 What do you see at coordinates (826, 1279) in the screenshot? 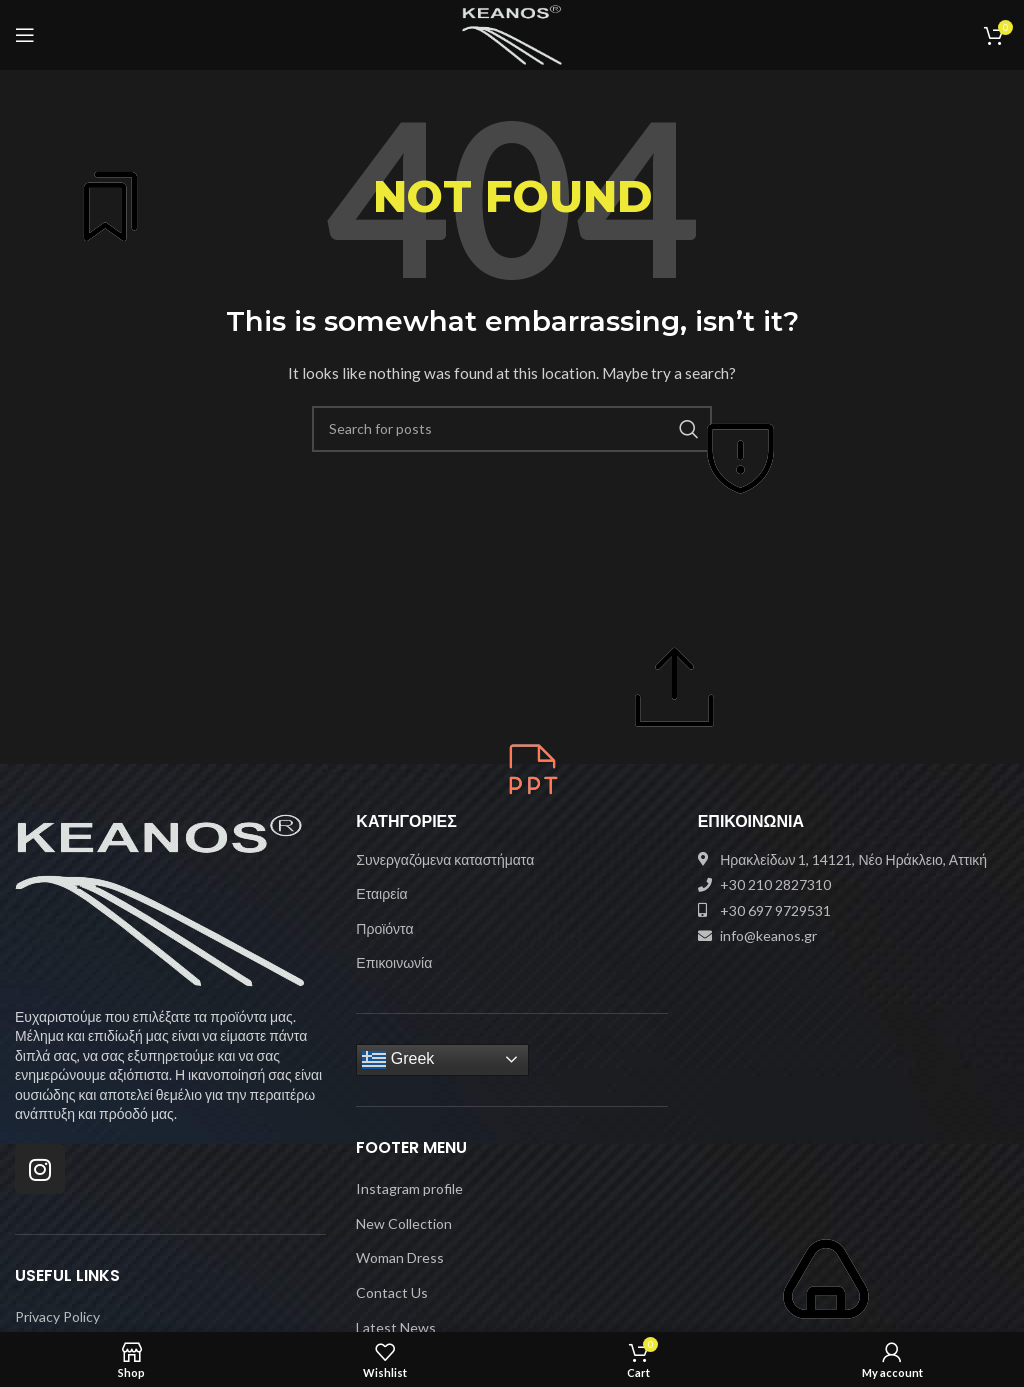
I see `access food or restaurant options` at bounding box center [826, 1279].